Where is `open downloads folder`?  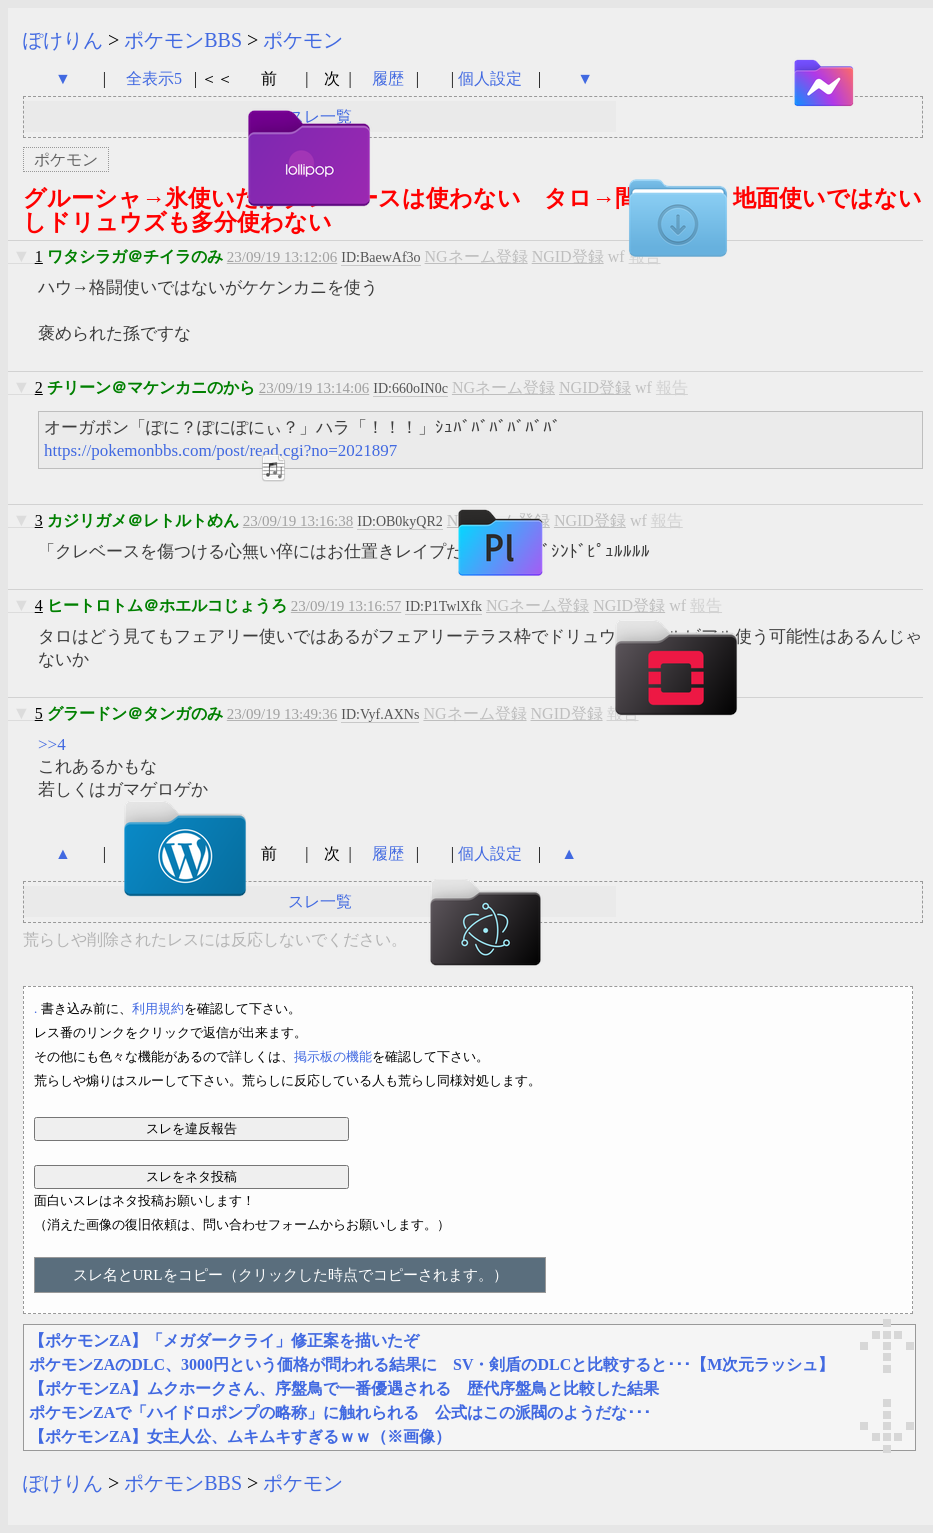 open downloads folder is located at coordinates (678, 218).